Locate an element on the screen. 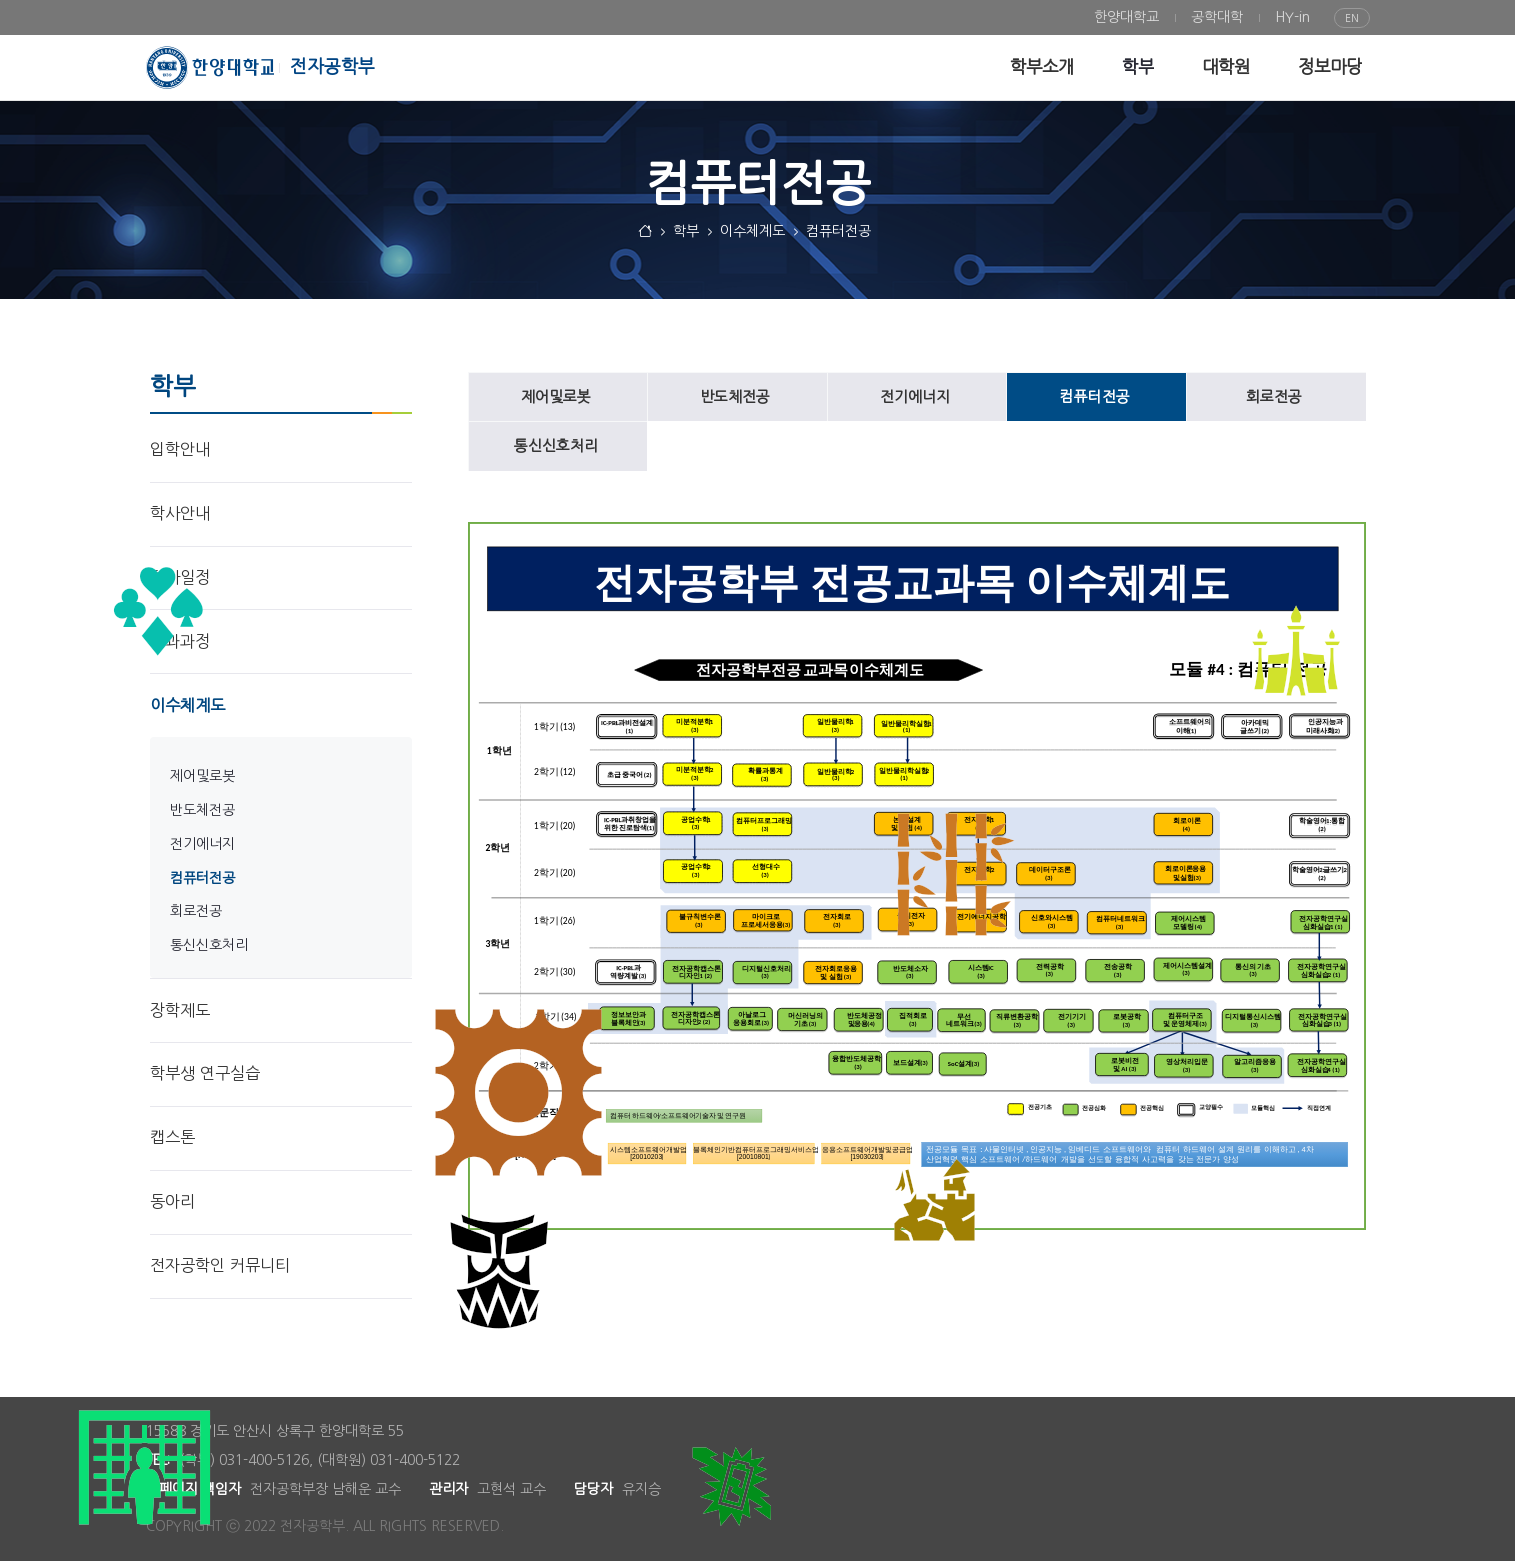  indicates a destroyed or damaged structure in a game is located at coordinates (934, 1200).